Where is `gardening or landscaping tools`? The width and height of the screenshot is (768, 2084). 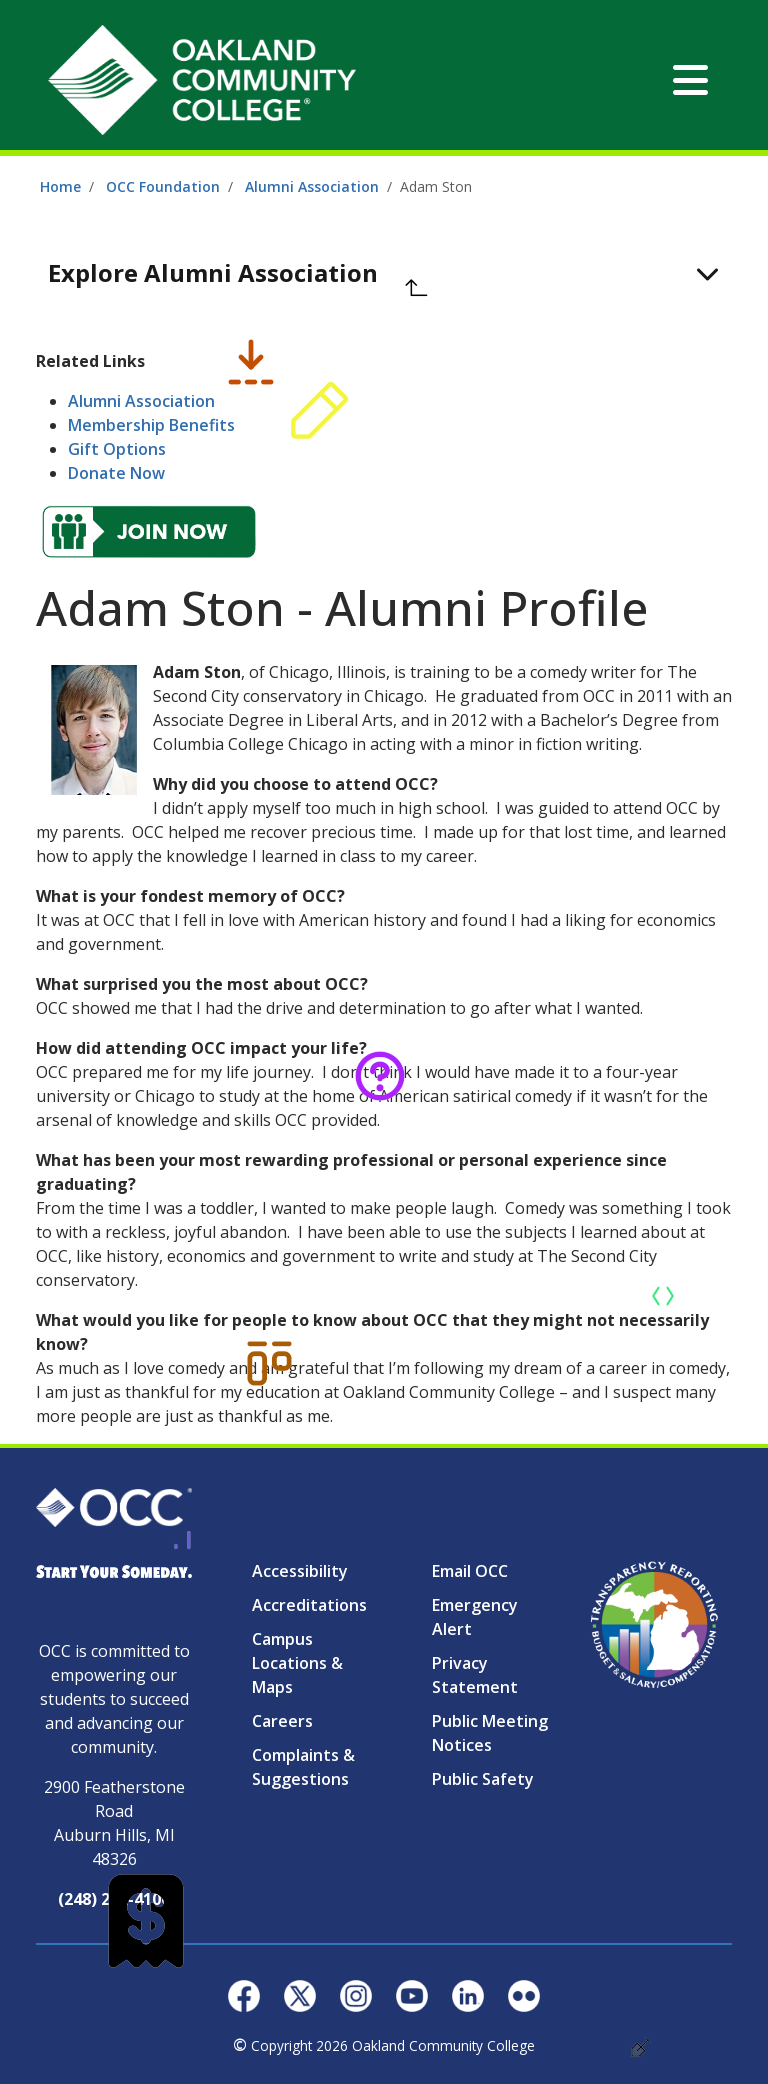 gardening or landscaping tools is located at coordinates (640, 2047).